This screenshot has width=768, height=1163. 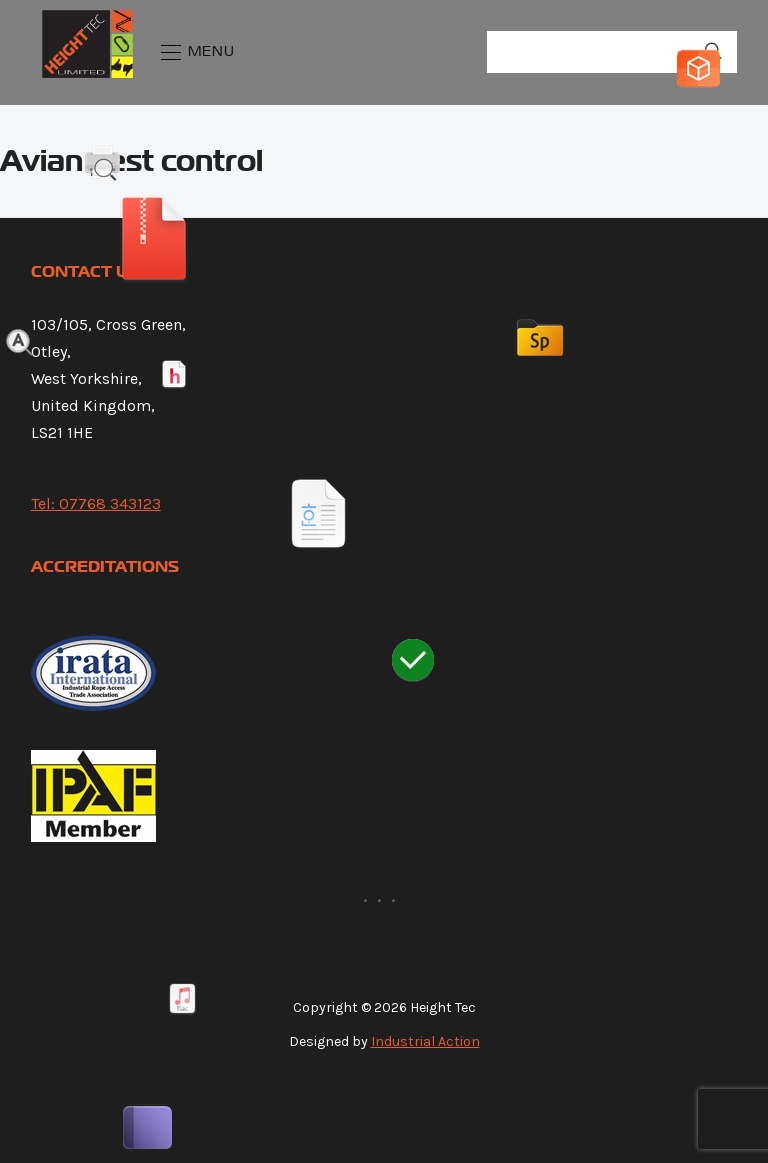 I want to click on find text or search within a document, so click(x=19, y=342).